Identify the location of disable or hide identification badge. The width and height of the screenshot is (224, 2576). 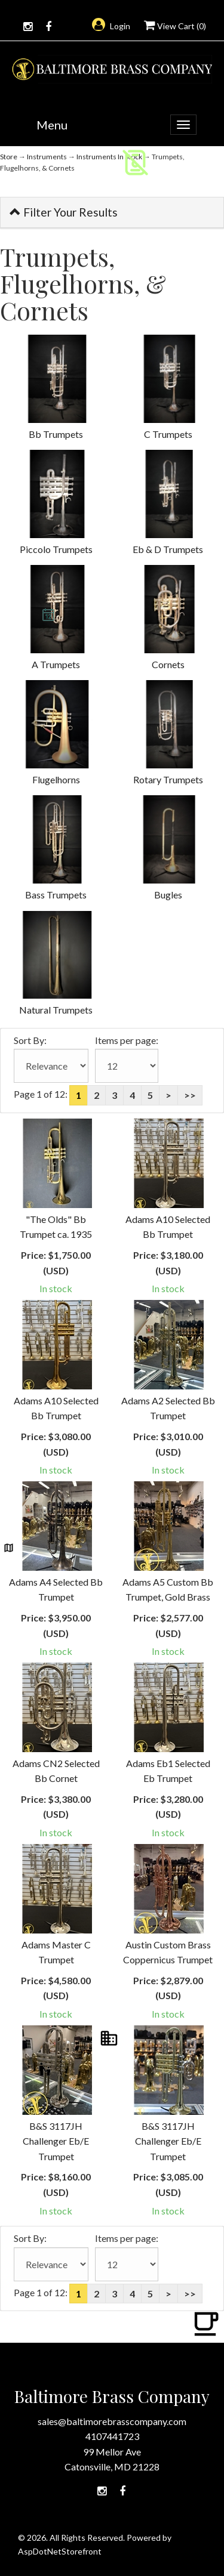
(135, 162).